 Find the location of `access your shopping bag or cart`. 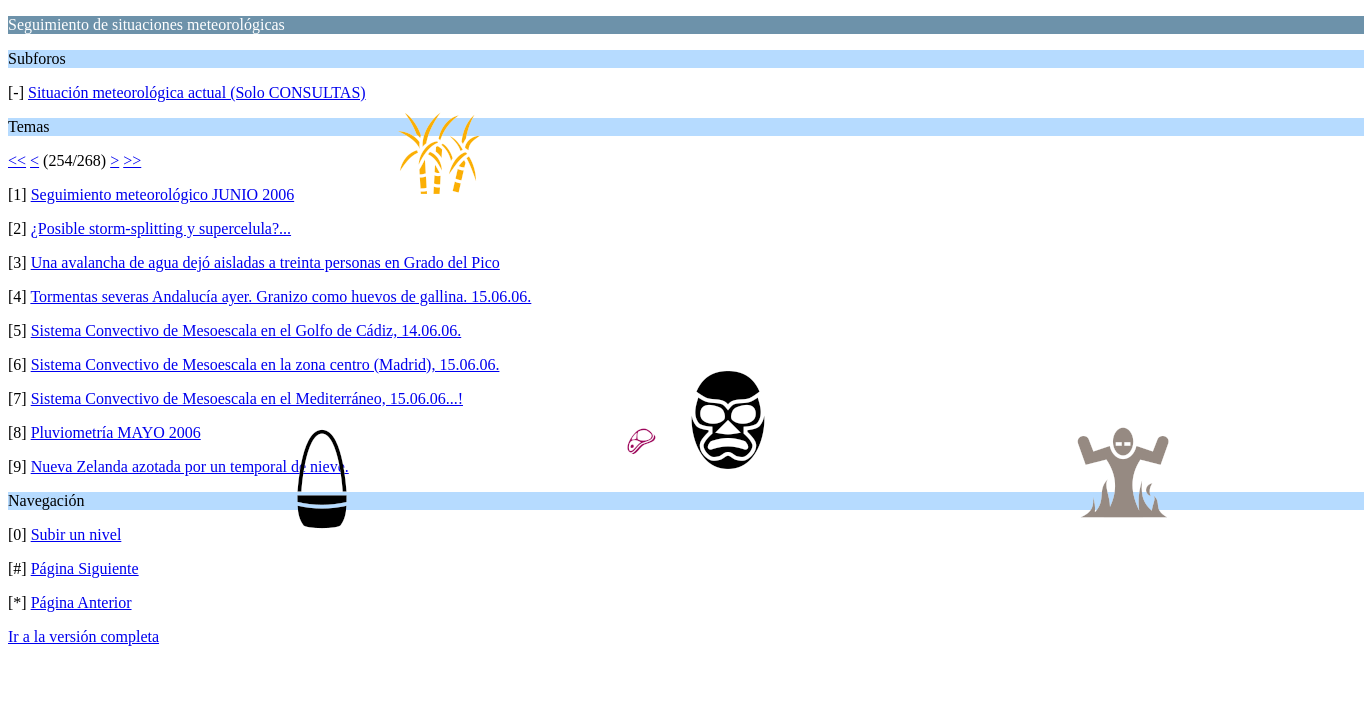

access your shopping bag or cart is located at coordinates (322, 479).